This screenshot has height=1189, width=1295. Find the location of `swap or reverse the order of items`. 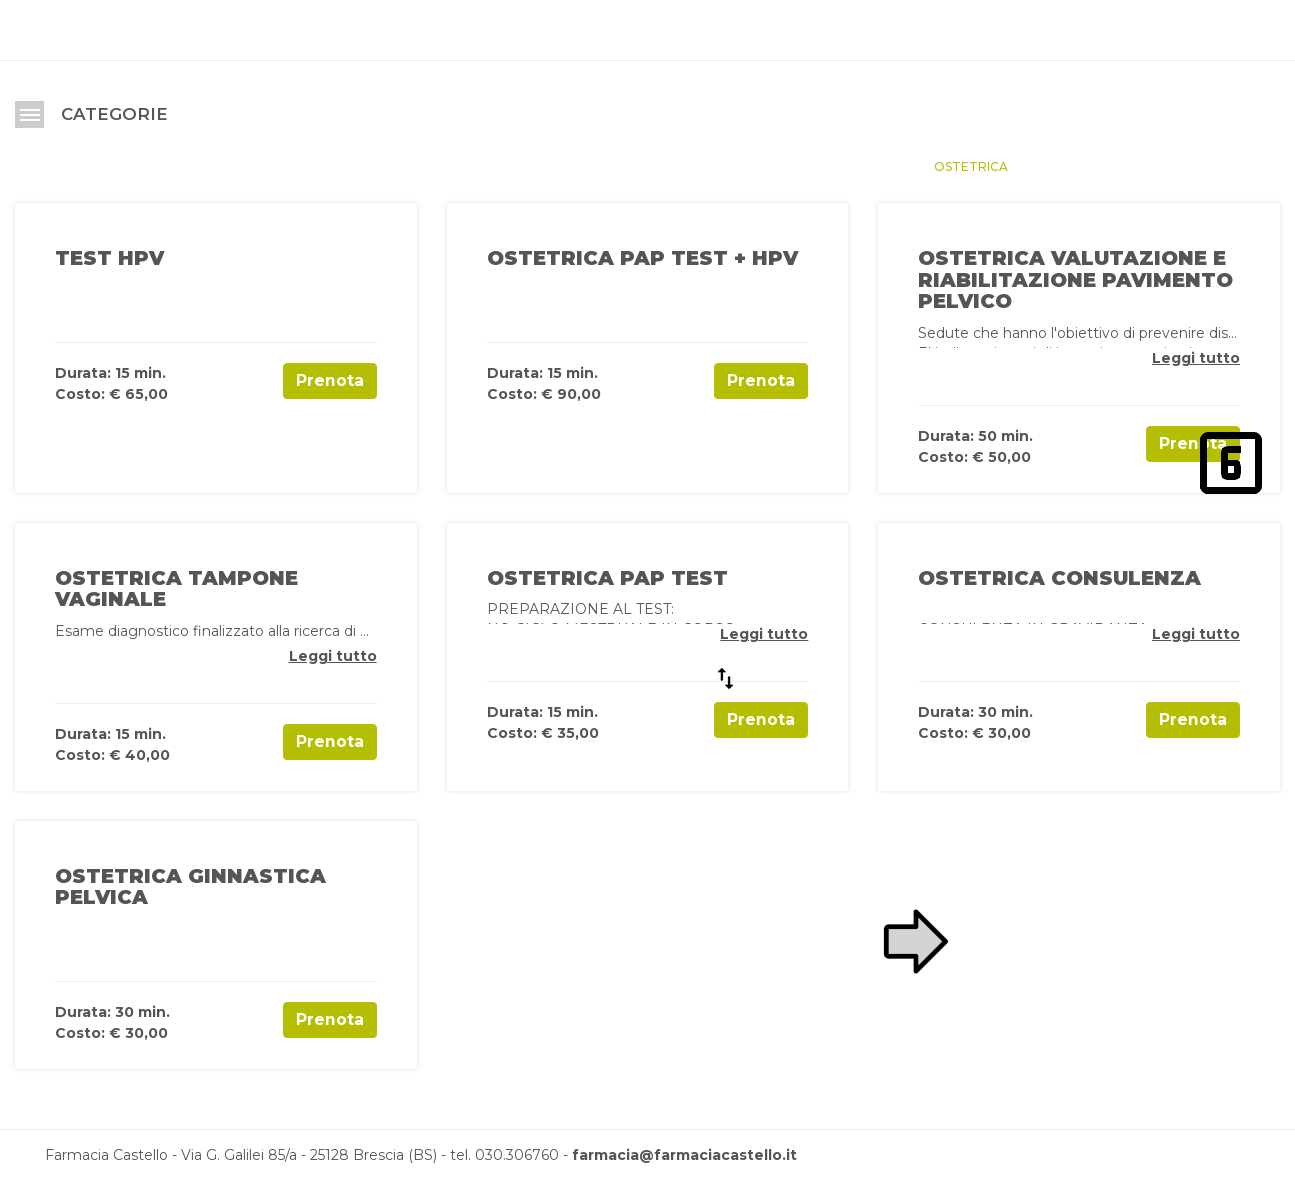

swap or reverse the order of items is located at coordinates (725, 678).